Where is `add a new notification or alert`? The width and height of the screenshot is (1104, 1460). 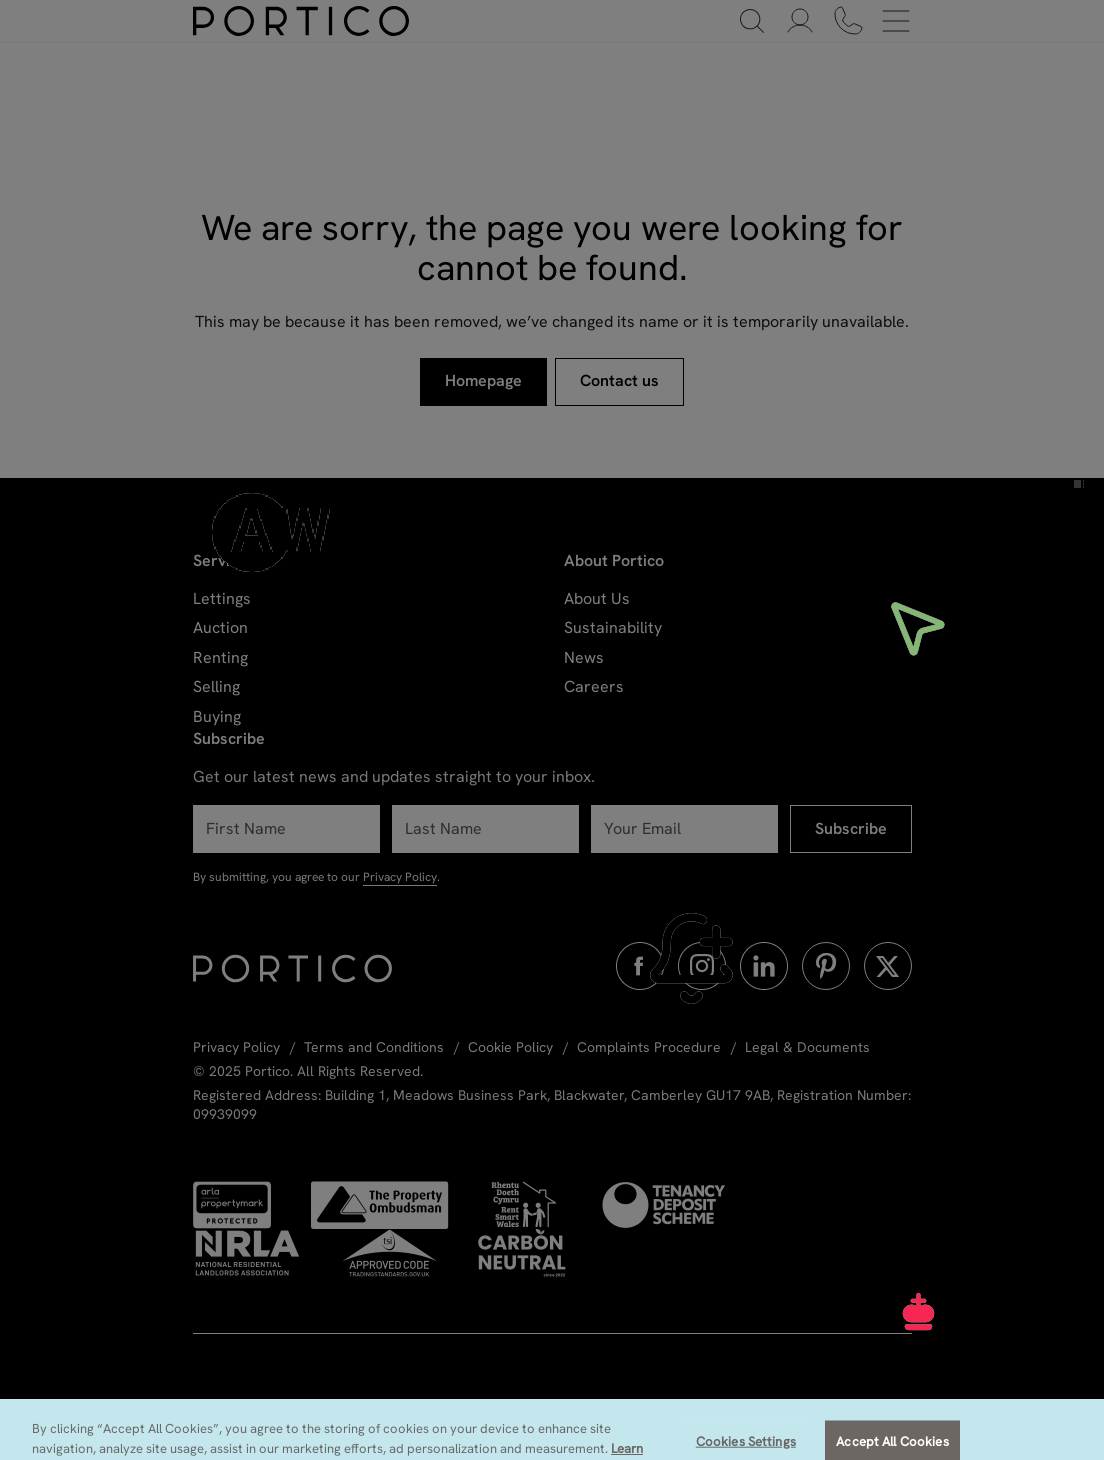
add a new notification or alert is located at coordinates (691, 958).